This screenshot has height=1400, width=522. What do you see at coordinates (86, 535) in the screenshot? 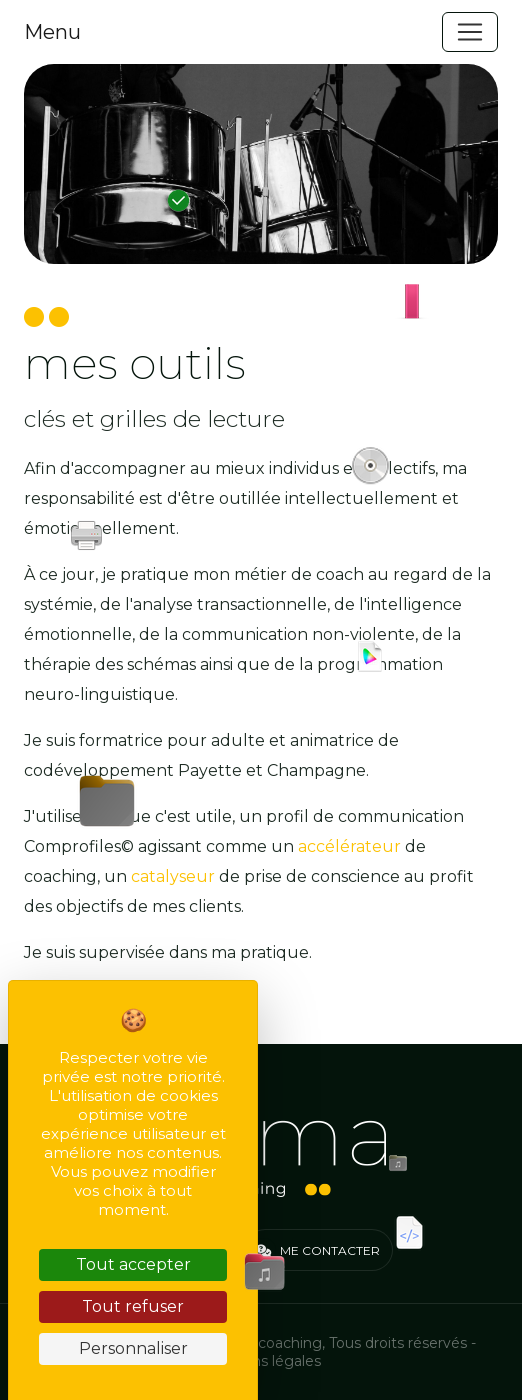
I see `print the current document` at bounding box center [86, 535].